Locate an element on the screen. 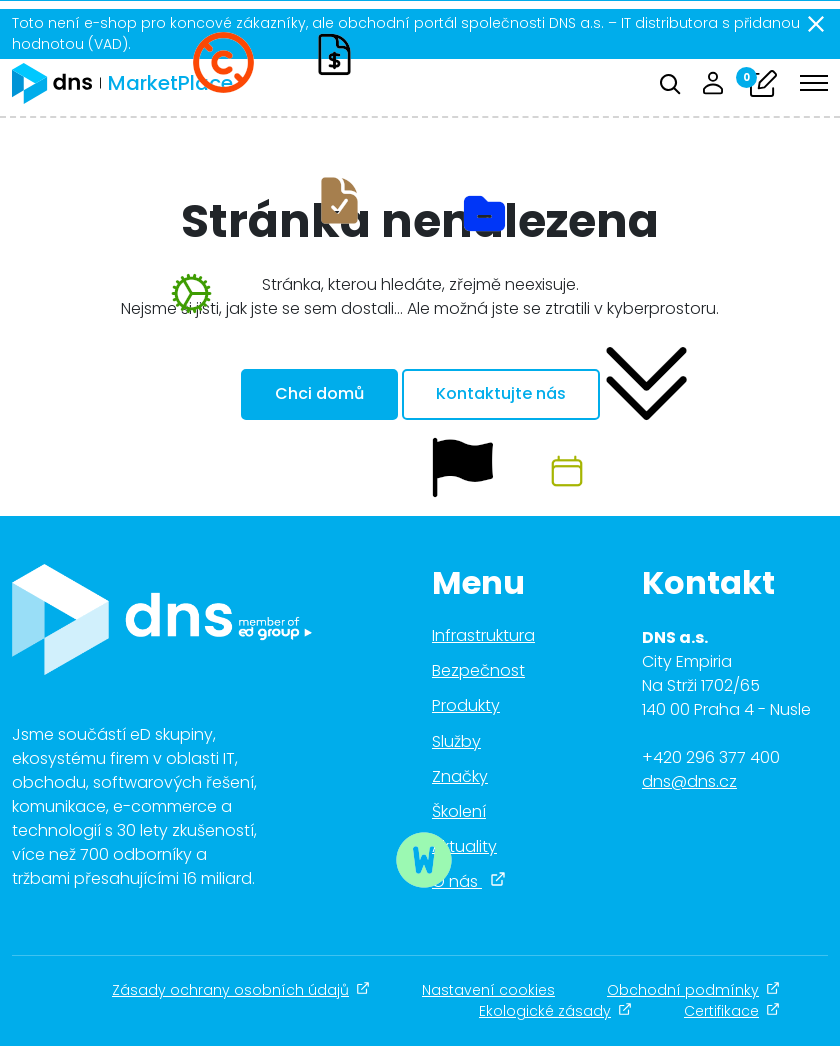 The height and width of the screenshot is (1046, 840). scroll down or view more content below is located at coordinates (646, 383).